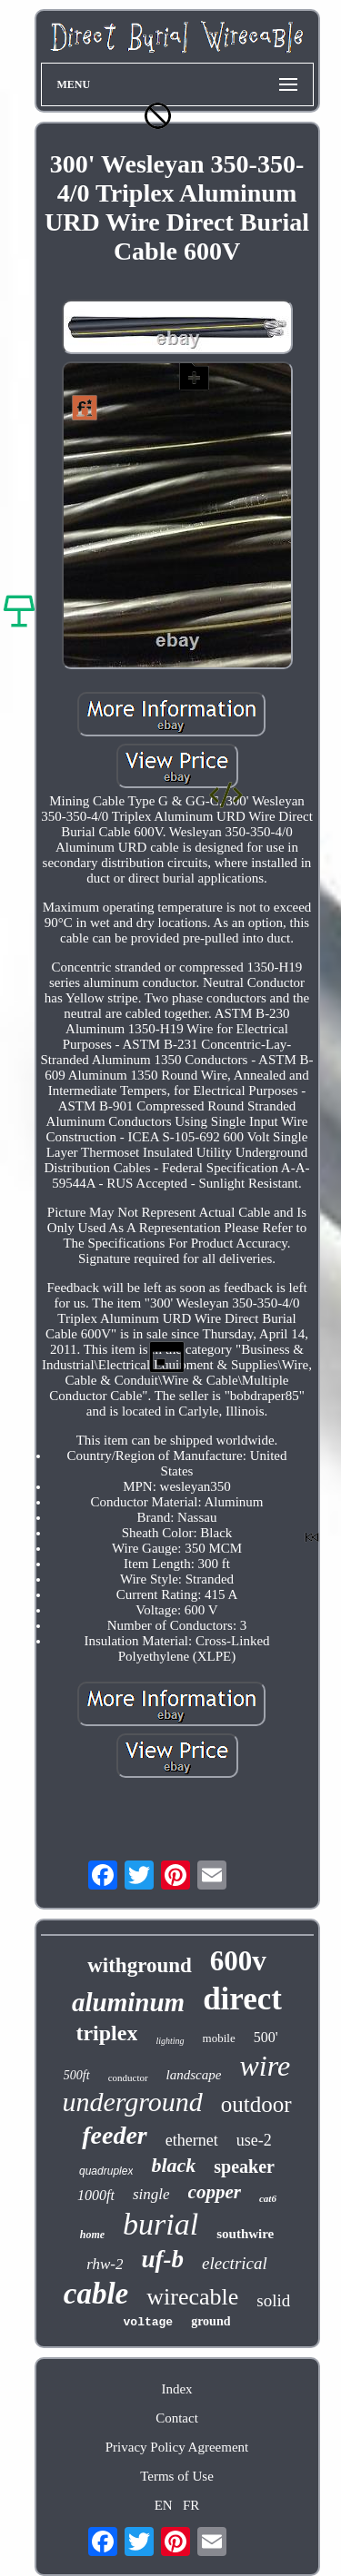 The image size is (341, 2576). I want to click on skip to the beginning of the track, so click(312, 1537).